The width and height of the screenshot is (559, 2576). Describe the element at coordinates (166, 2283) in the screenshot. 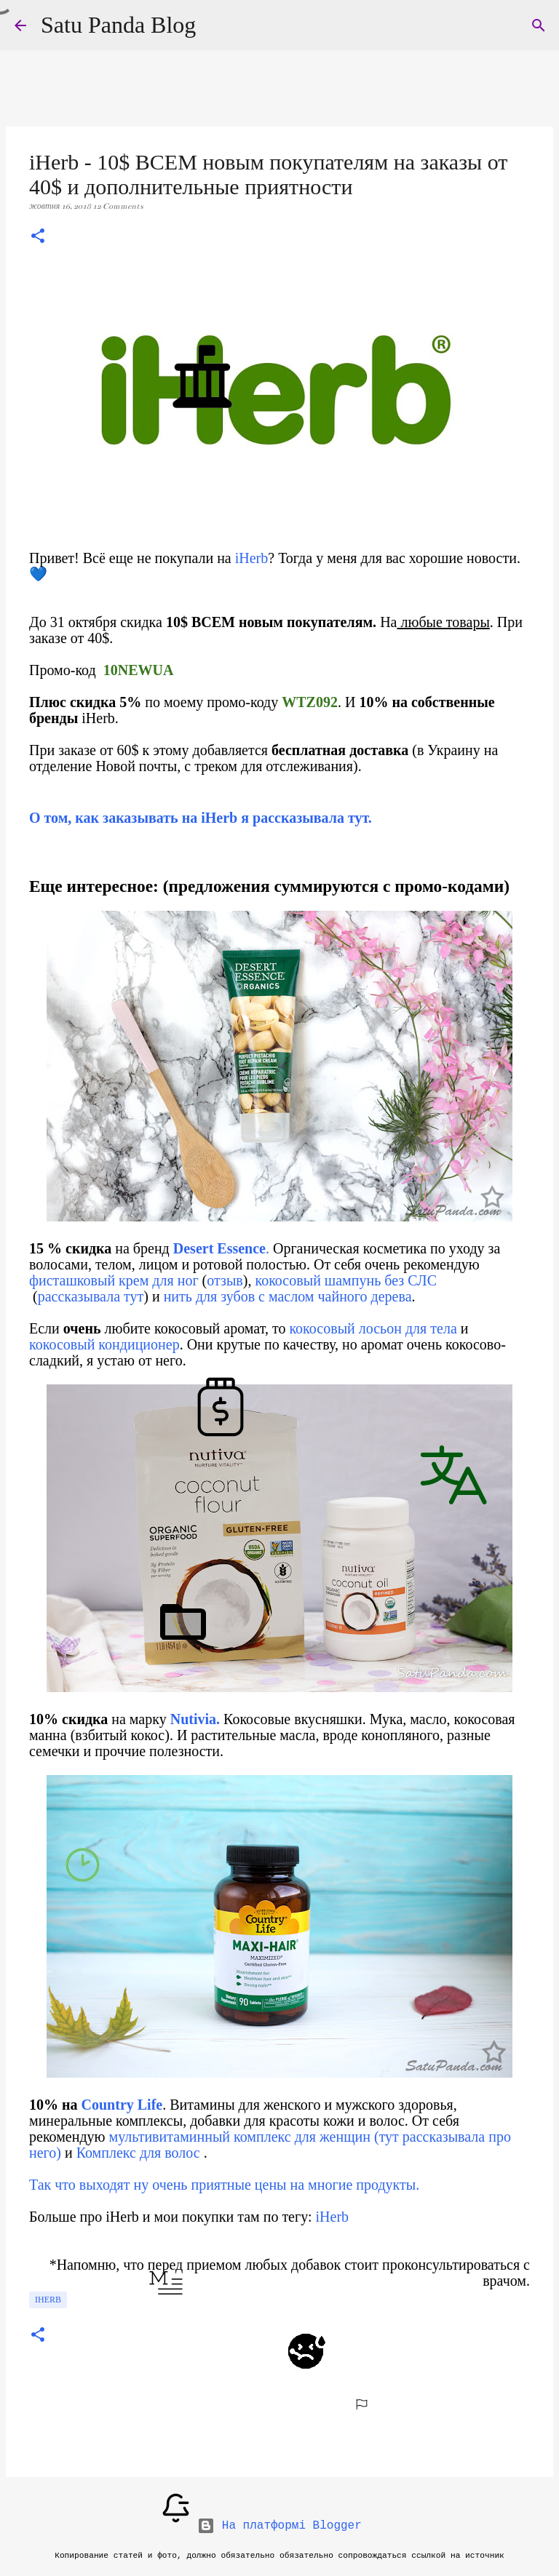

I see `open article on Medium` at that location.